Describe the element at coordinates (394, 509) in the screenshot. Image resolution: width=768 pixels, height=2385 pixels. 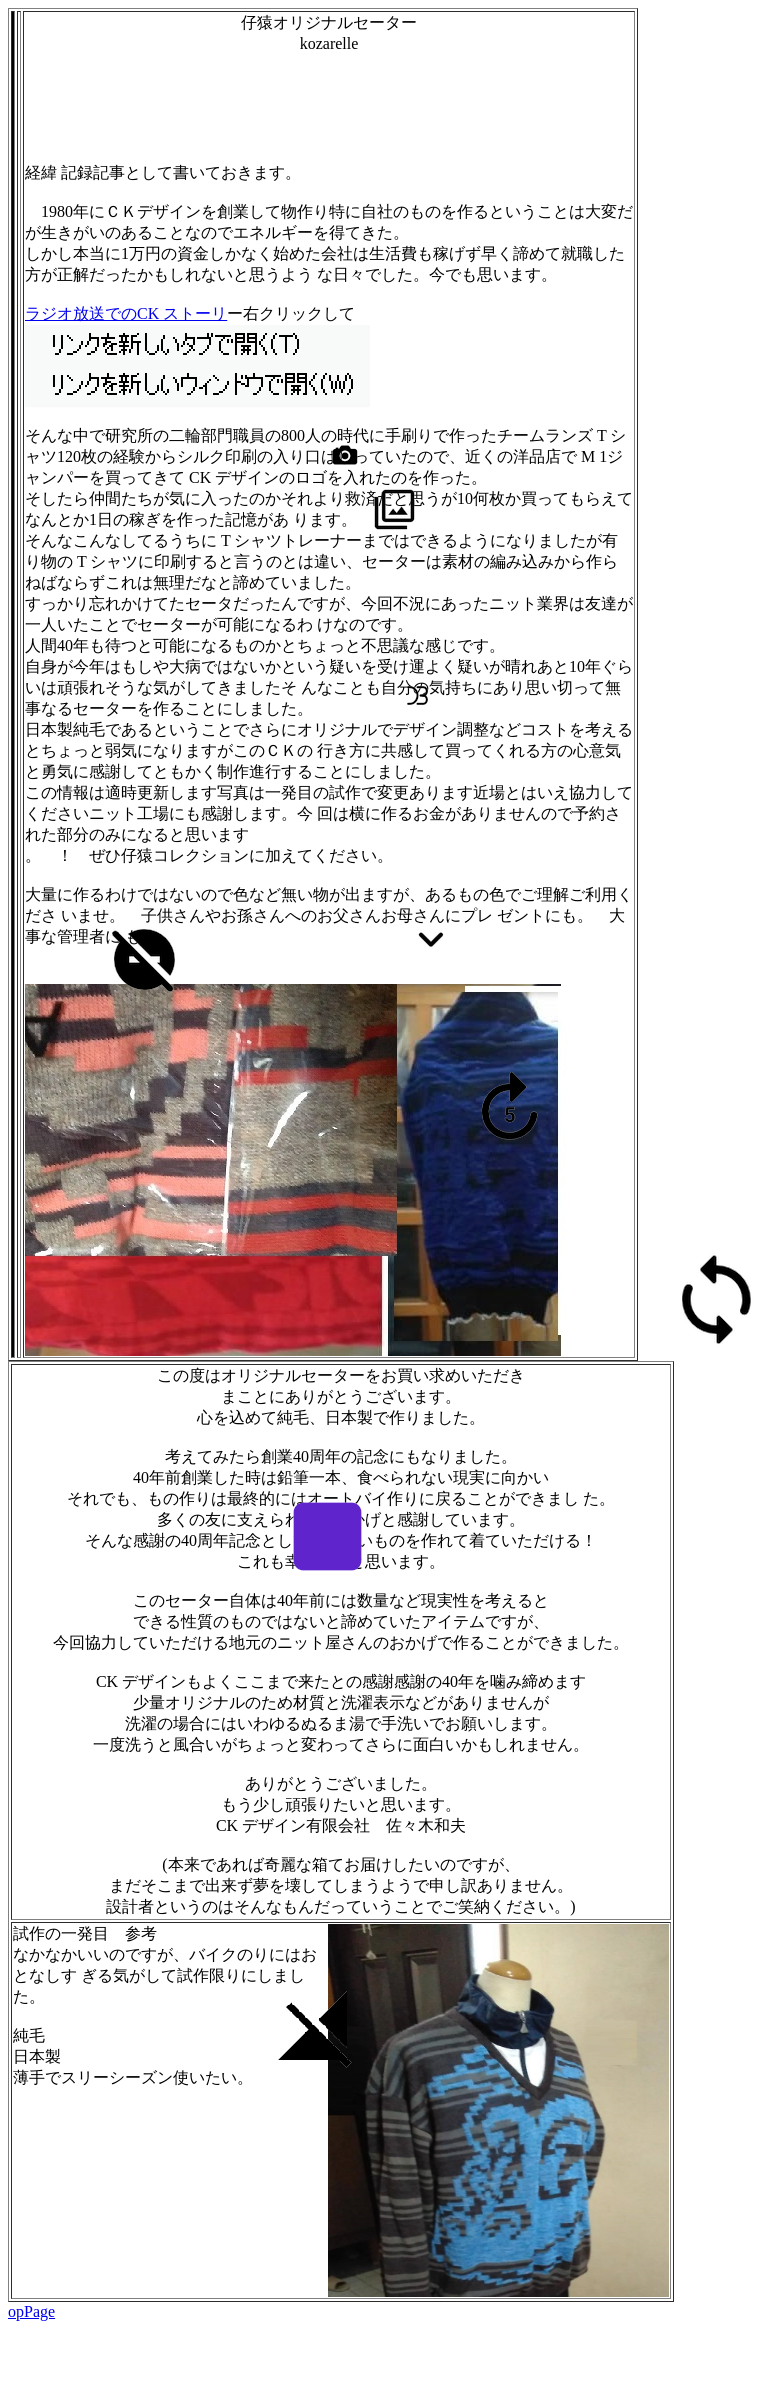
I see `filter or sort images in a gallery` at that location.